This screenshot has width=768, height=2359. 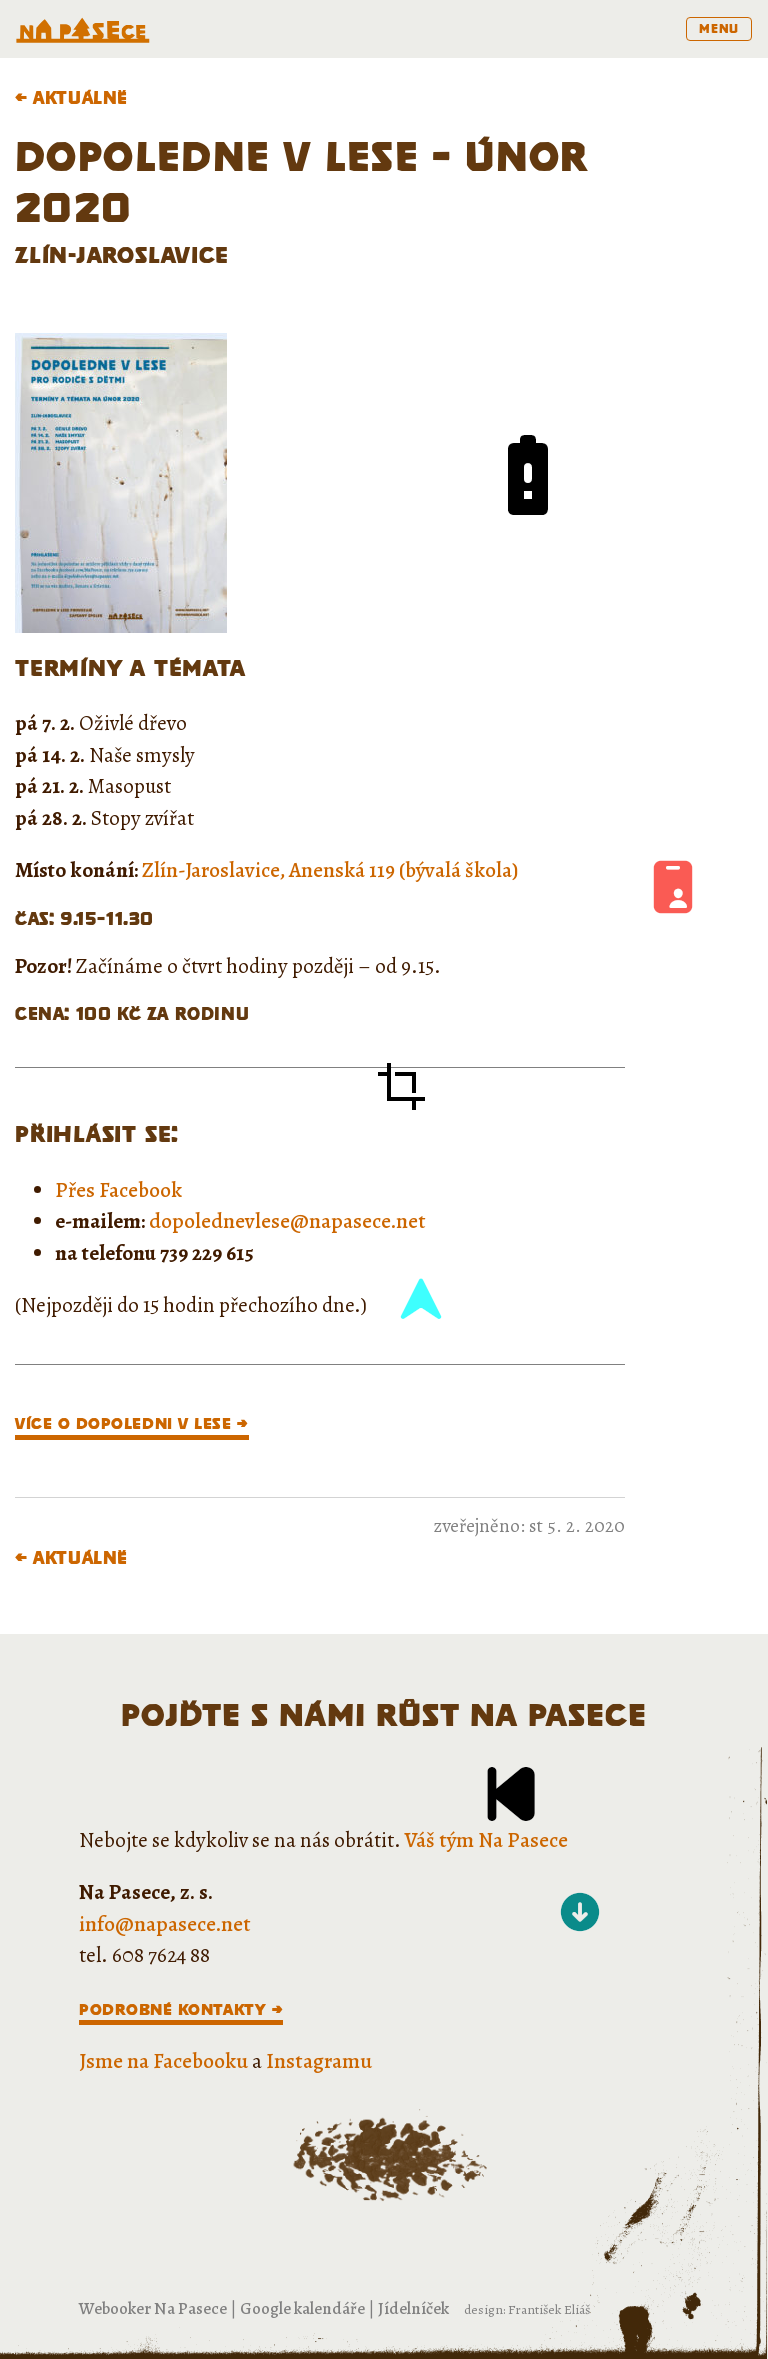 I want to click on crop an image, so click(x=401, y=1086).